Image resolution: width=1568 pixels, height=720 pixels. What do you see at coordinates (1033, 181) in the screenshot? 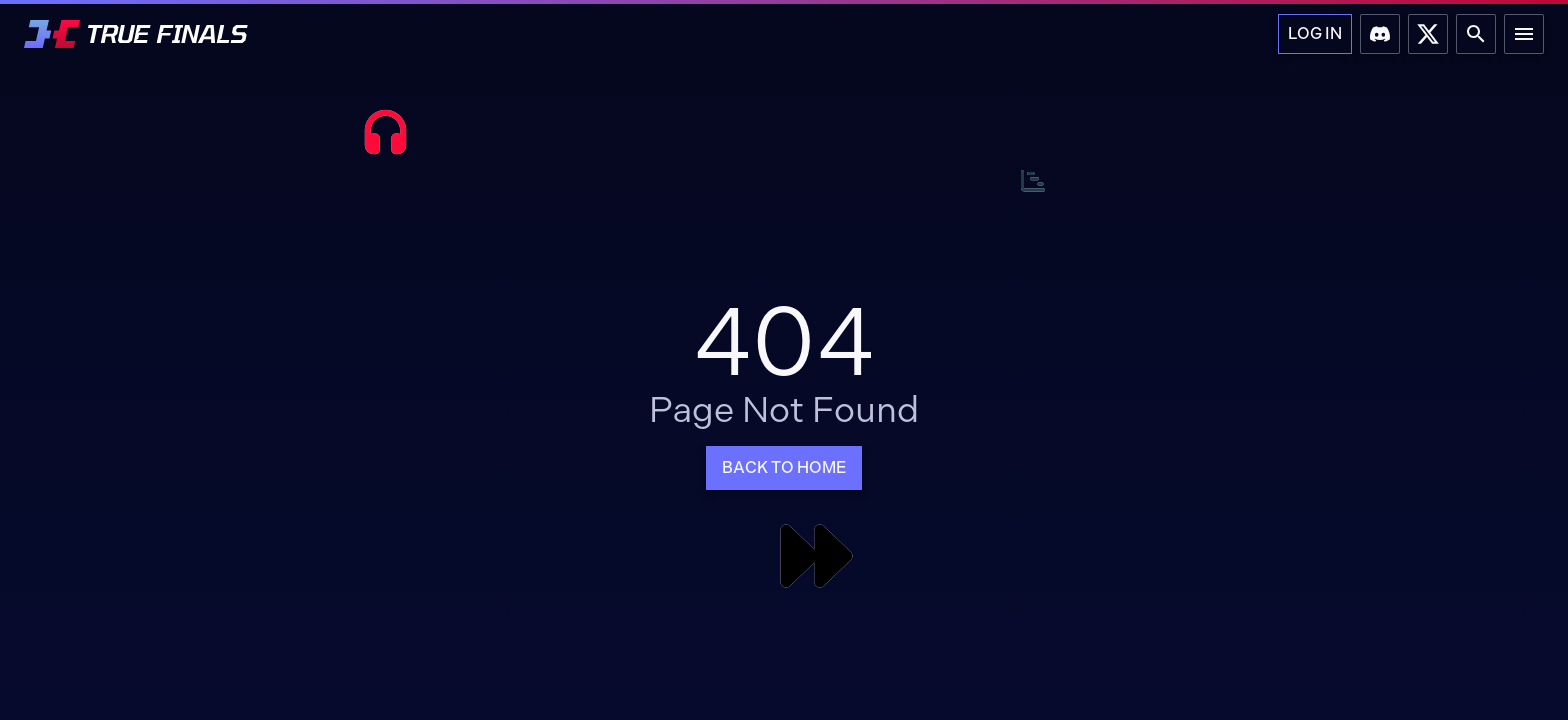
I see `view project timeline or gantt chart` at bounding box center [1033, 181].